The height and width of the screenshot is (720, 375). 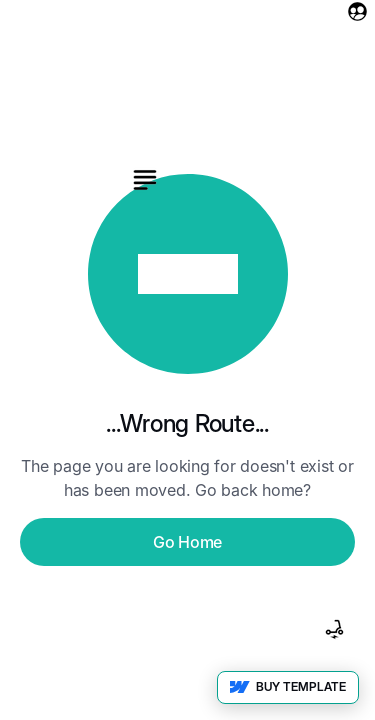 I want to click on find nearby electric scooter rentals, so click(x=334, y=629).